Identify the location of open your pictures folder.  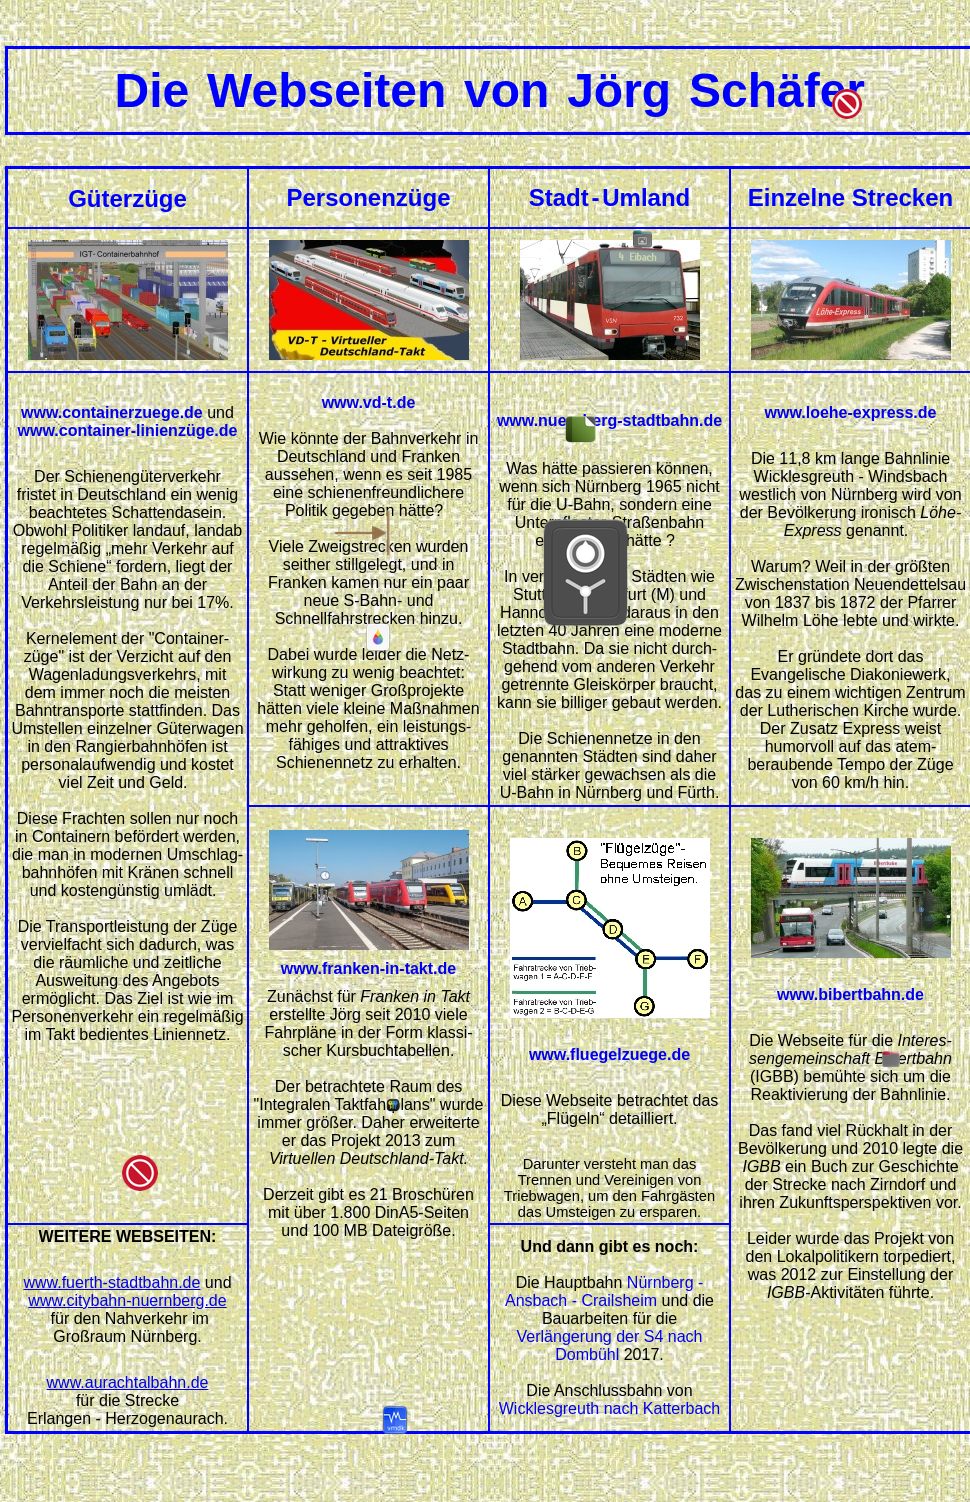
(642, 238).